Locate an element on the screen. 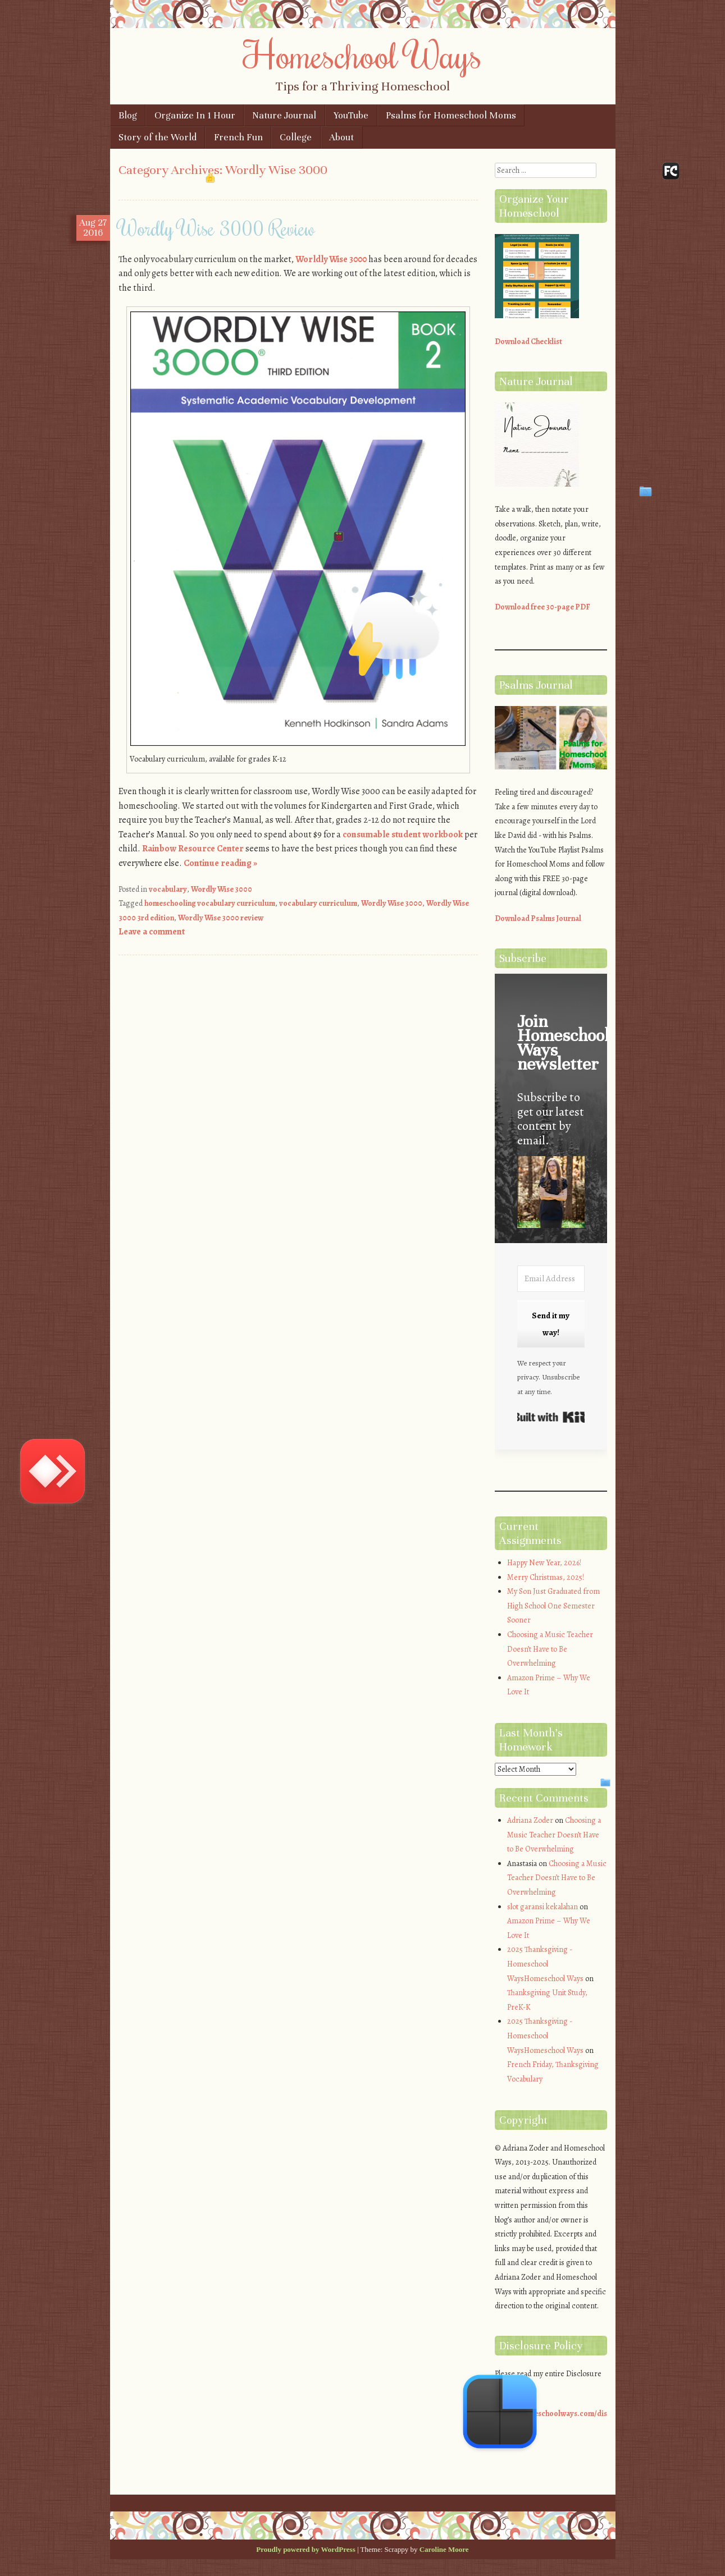 The width and height of the screenshot is (725, 2576). switch to workspace in the top-right position is located at coordinates (500, 2412).